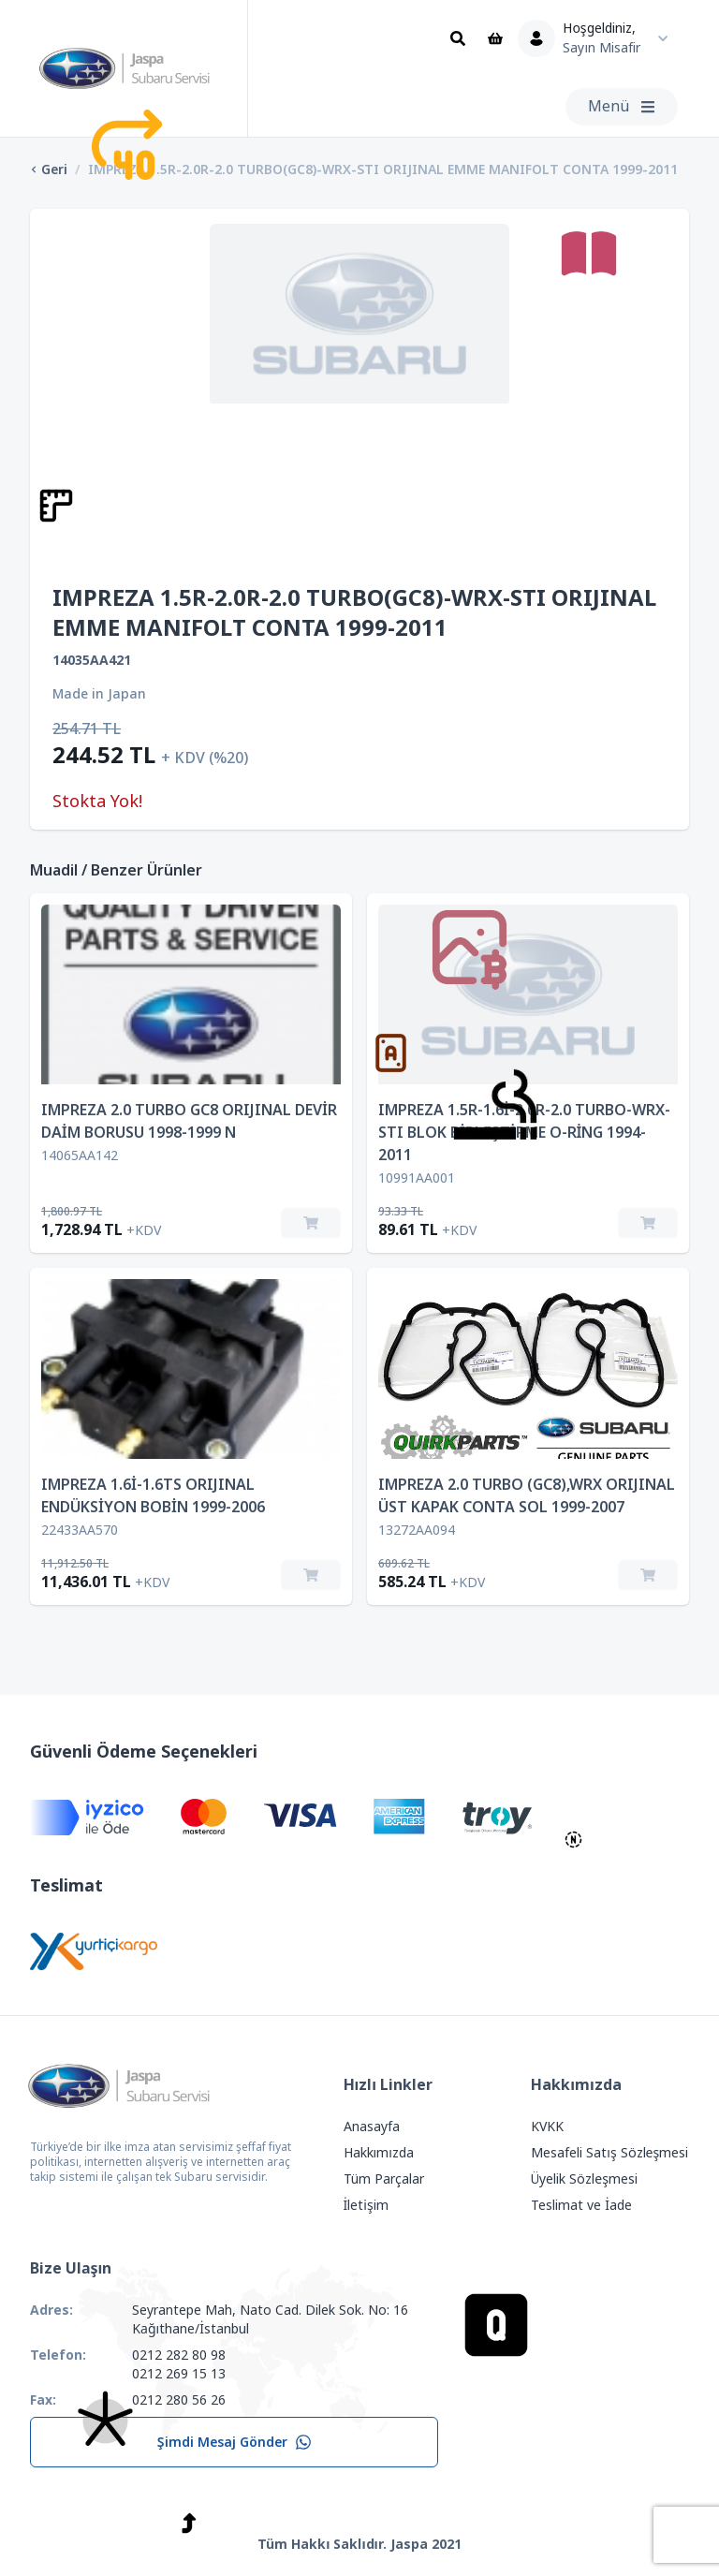  I want to click on represents the letter Q in a keyboard or text input, so click(496, 2325).